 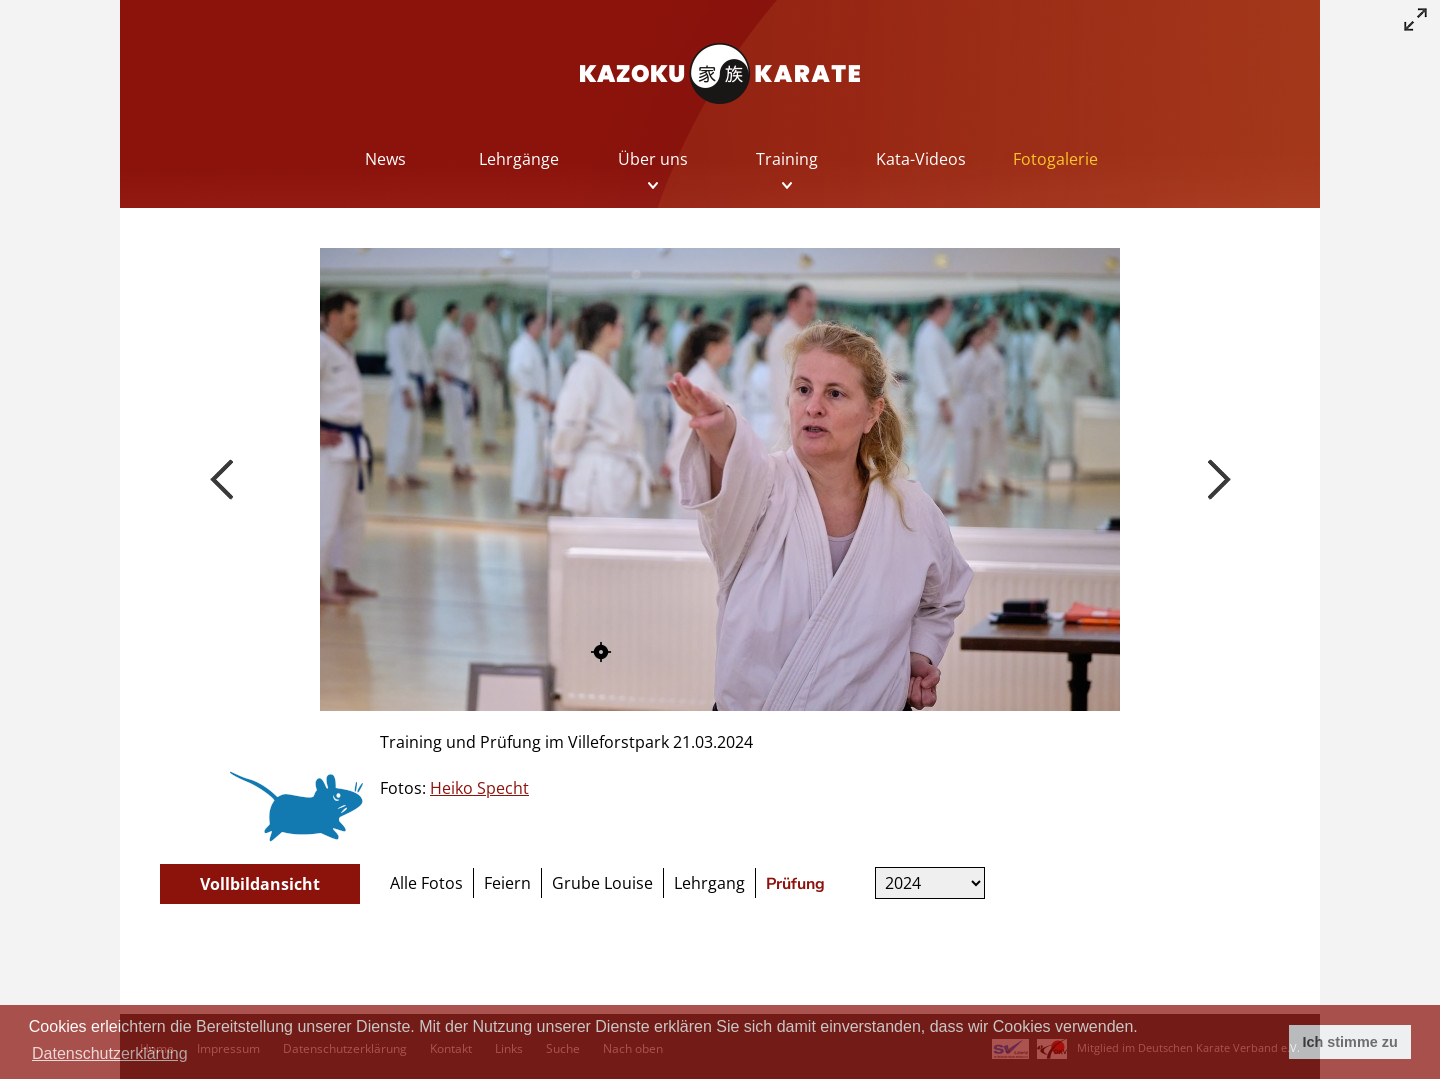 I want to click on xfce desktop environment logo, so click(x=296, y=806).